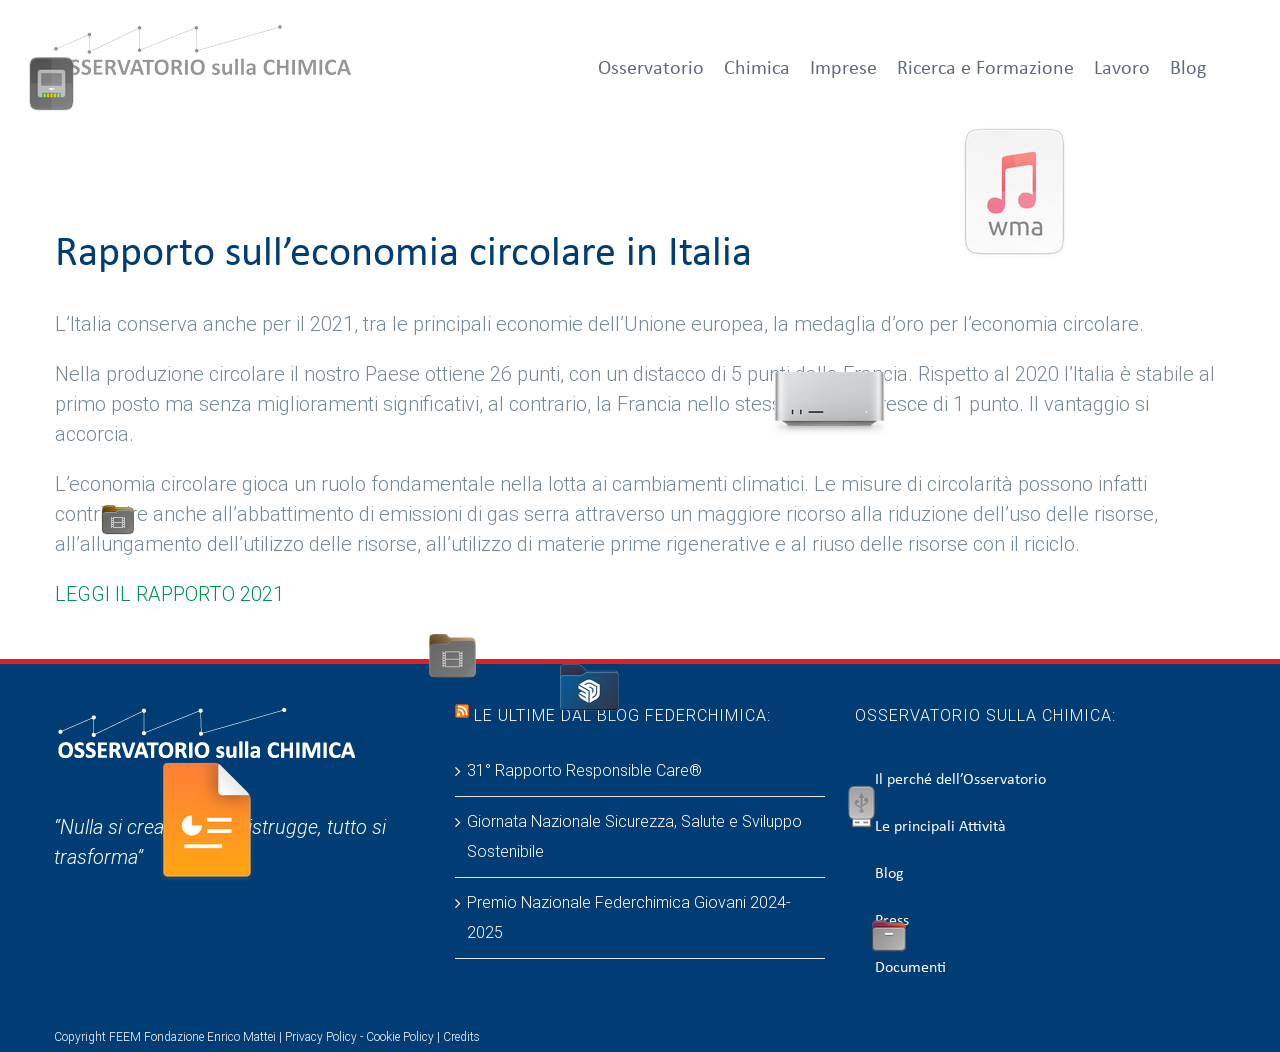  I want to click on open videos folder, so click(118, 519).